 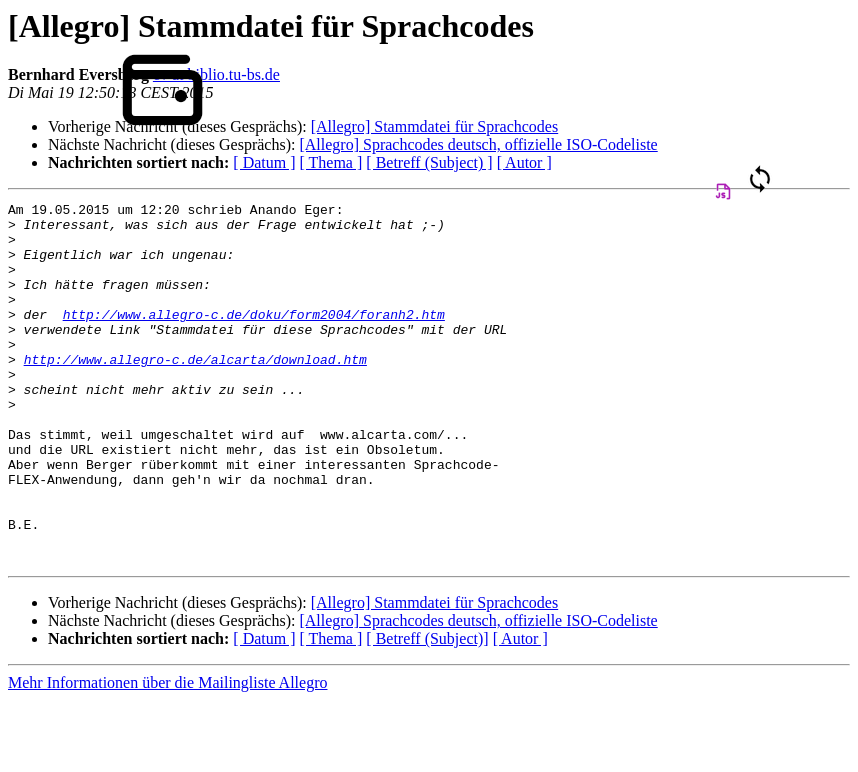 What do you see at coordinates (760, 179) in the screenshot?
I see `enable repeat or loop playback` at bounding box center [760, 179].